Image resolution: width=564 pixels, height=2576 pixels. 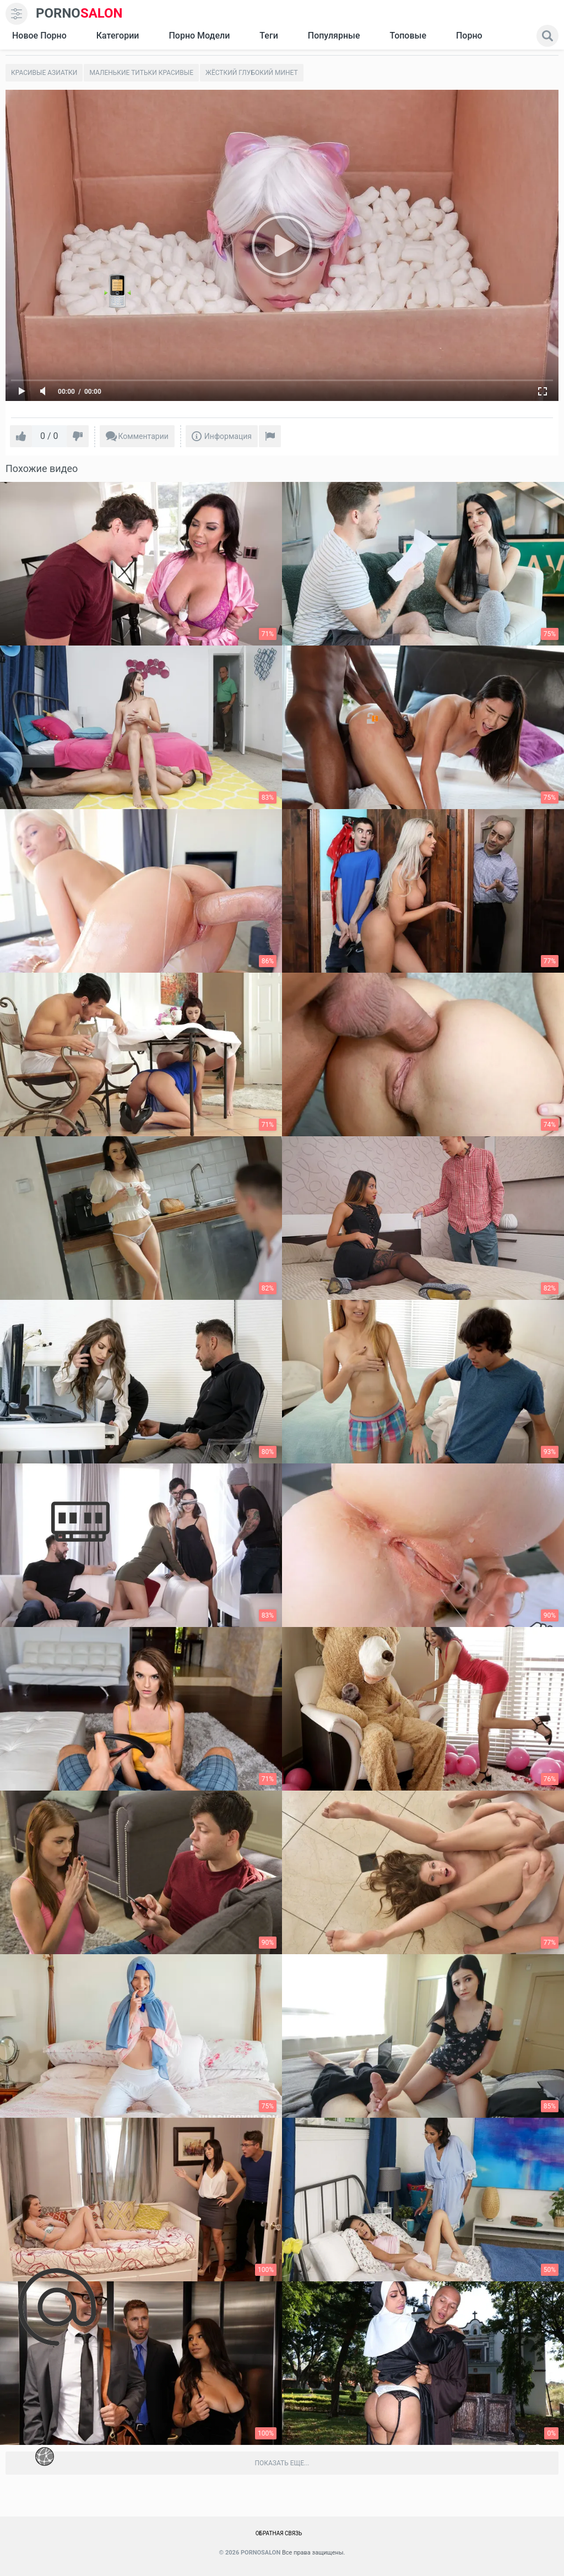 What do you see at coordinates (118, 291) in the screenshot?
I see `indicates active cellular network connection` at bounding box center [118, 291].